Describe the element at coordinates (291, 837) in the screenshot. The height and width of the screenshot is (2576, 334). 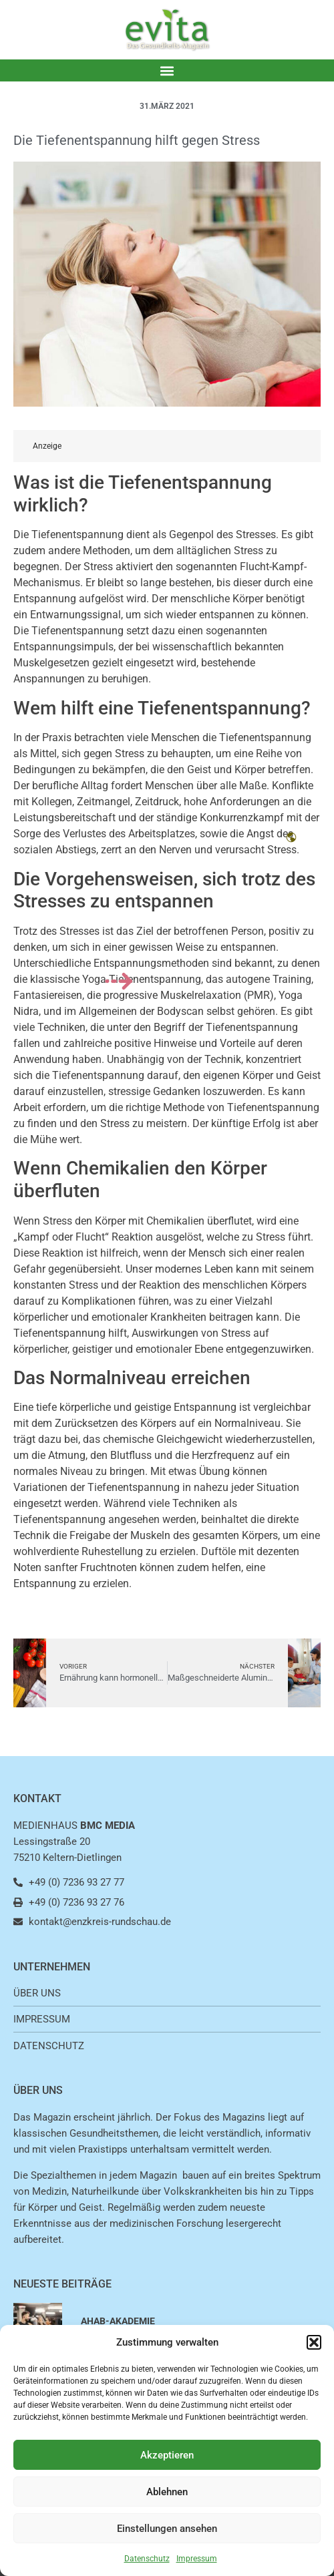
I see `switch to western hemisphere region` at that location.